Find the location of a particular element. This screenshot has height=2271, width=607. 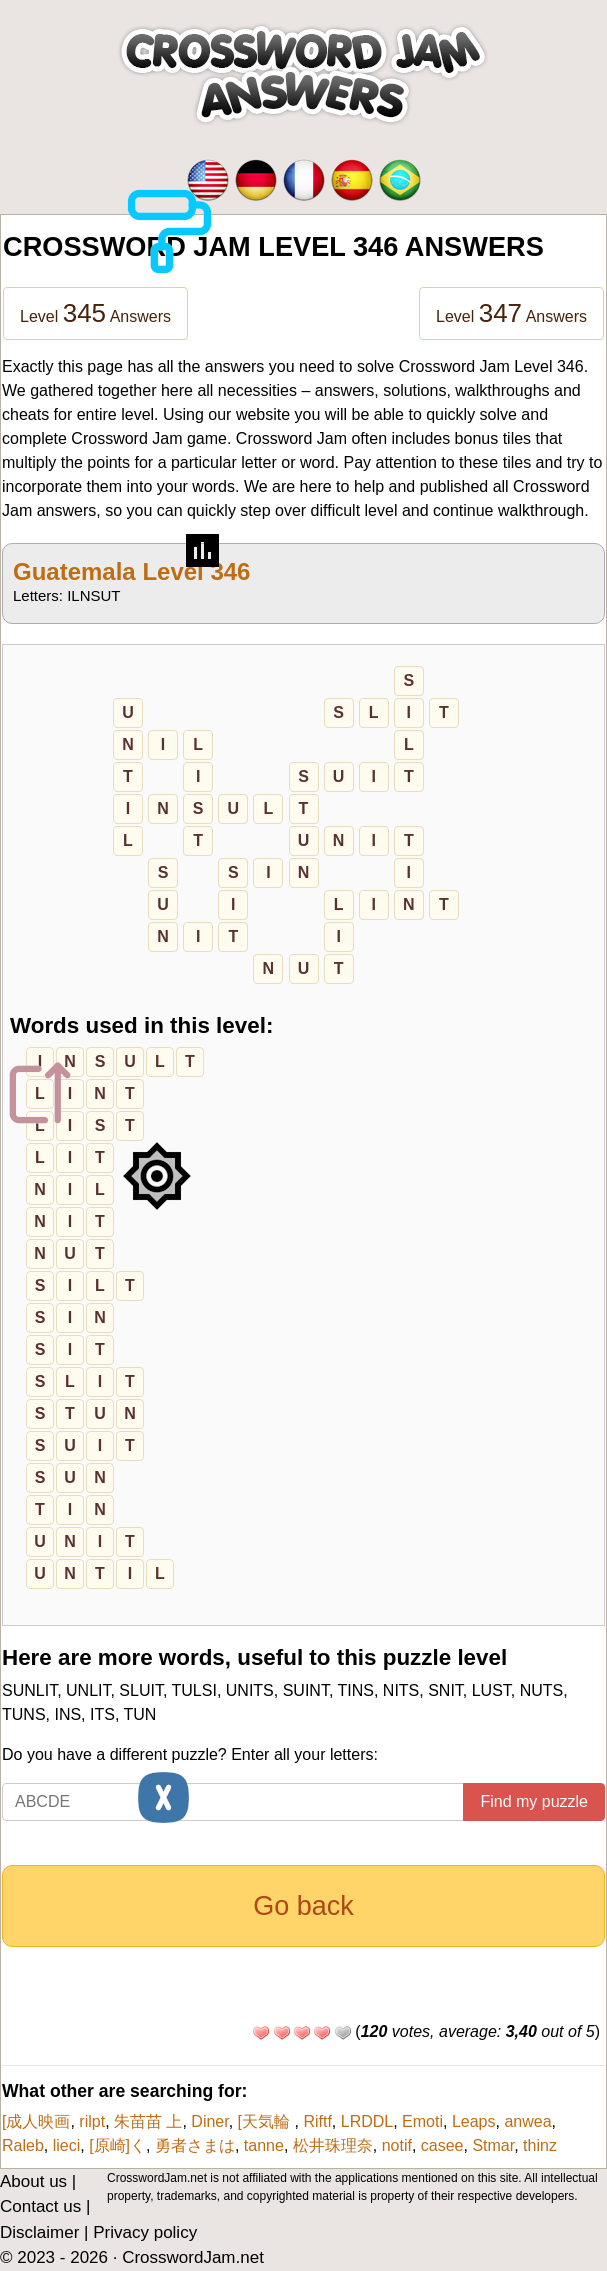

customize theme or appearance settings is located at coordinates (169, 231).